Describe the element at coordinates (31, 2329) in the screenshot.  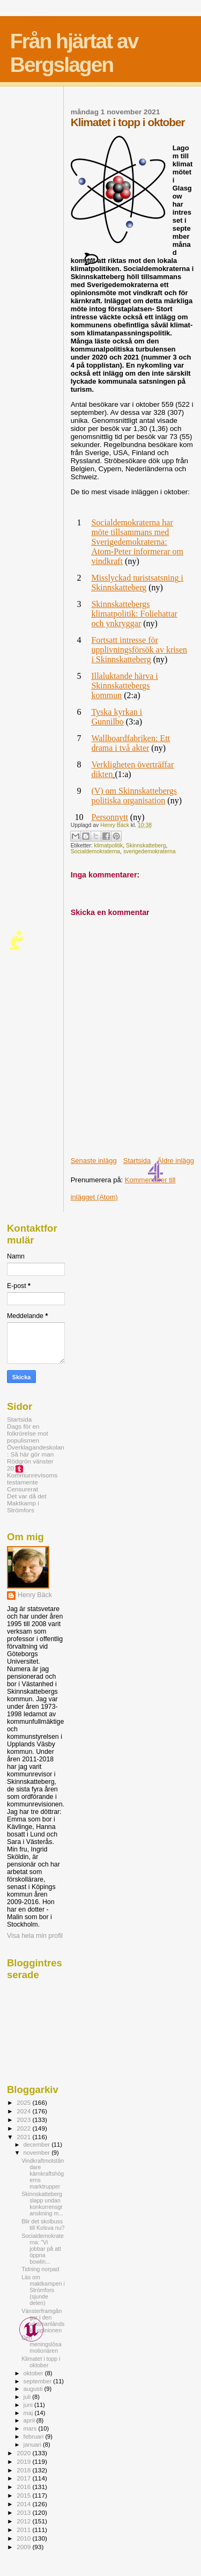
I see `unreal engine logo` at that location.